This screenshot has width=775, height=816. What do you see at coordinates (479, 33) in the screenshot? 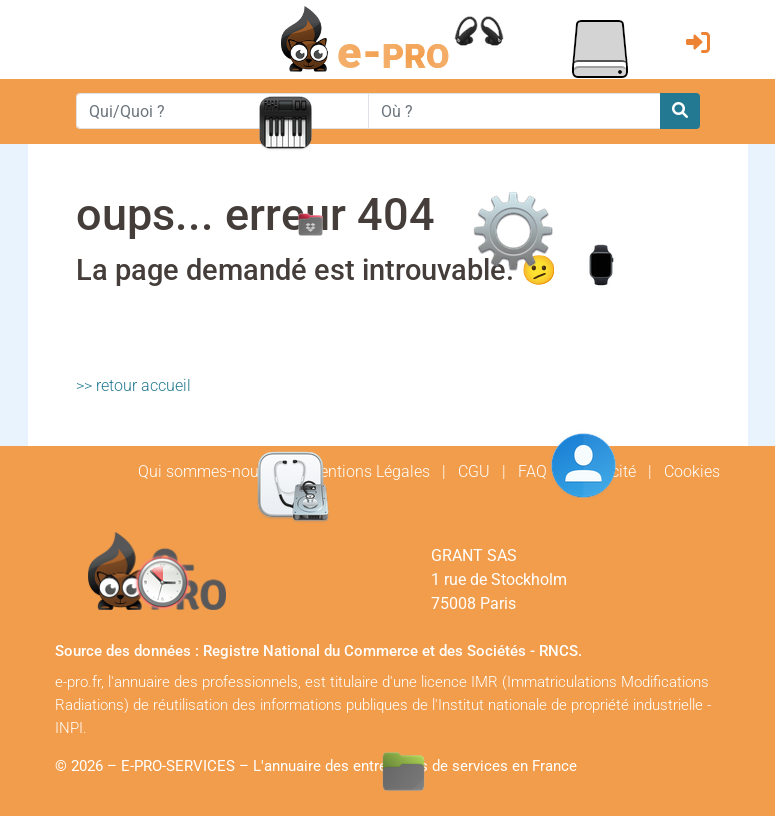
I see `connect beats wireless earbuds via bluetooth` at bounding box center [479, 33].